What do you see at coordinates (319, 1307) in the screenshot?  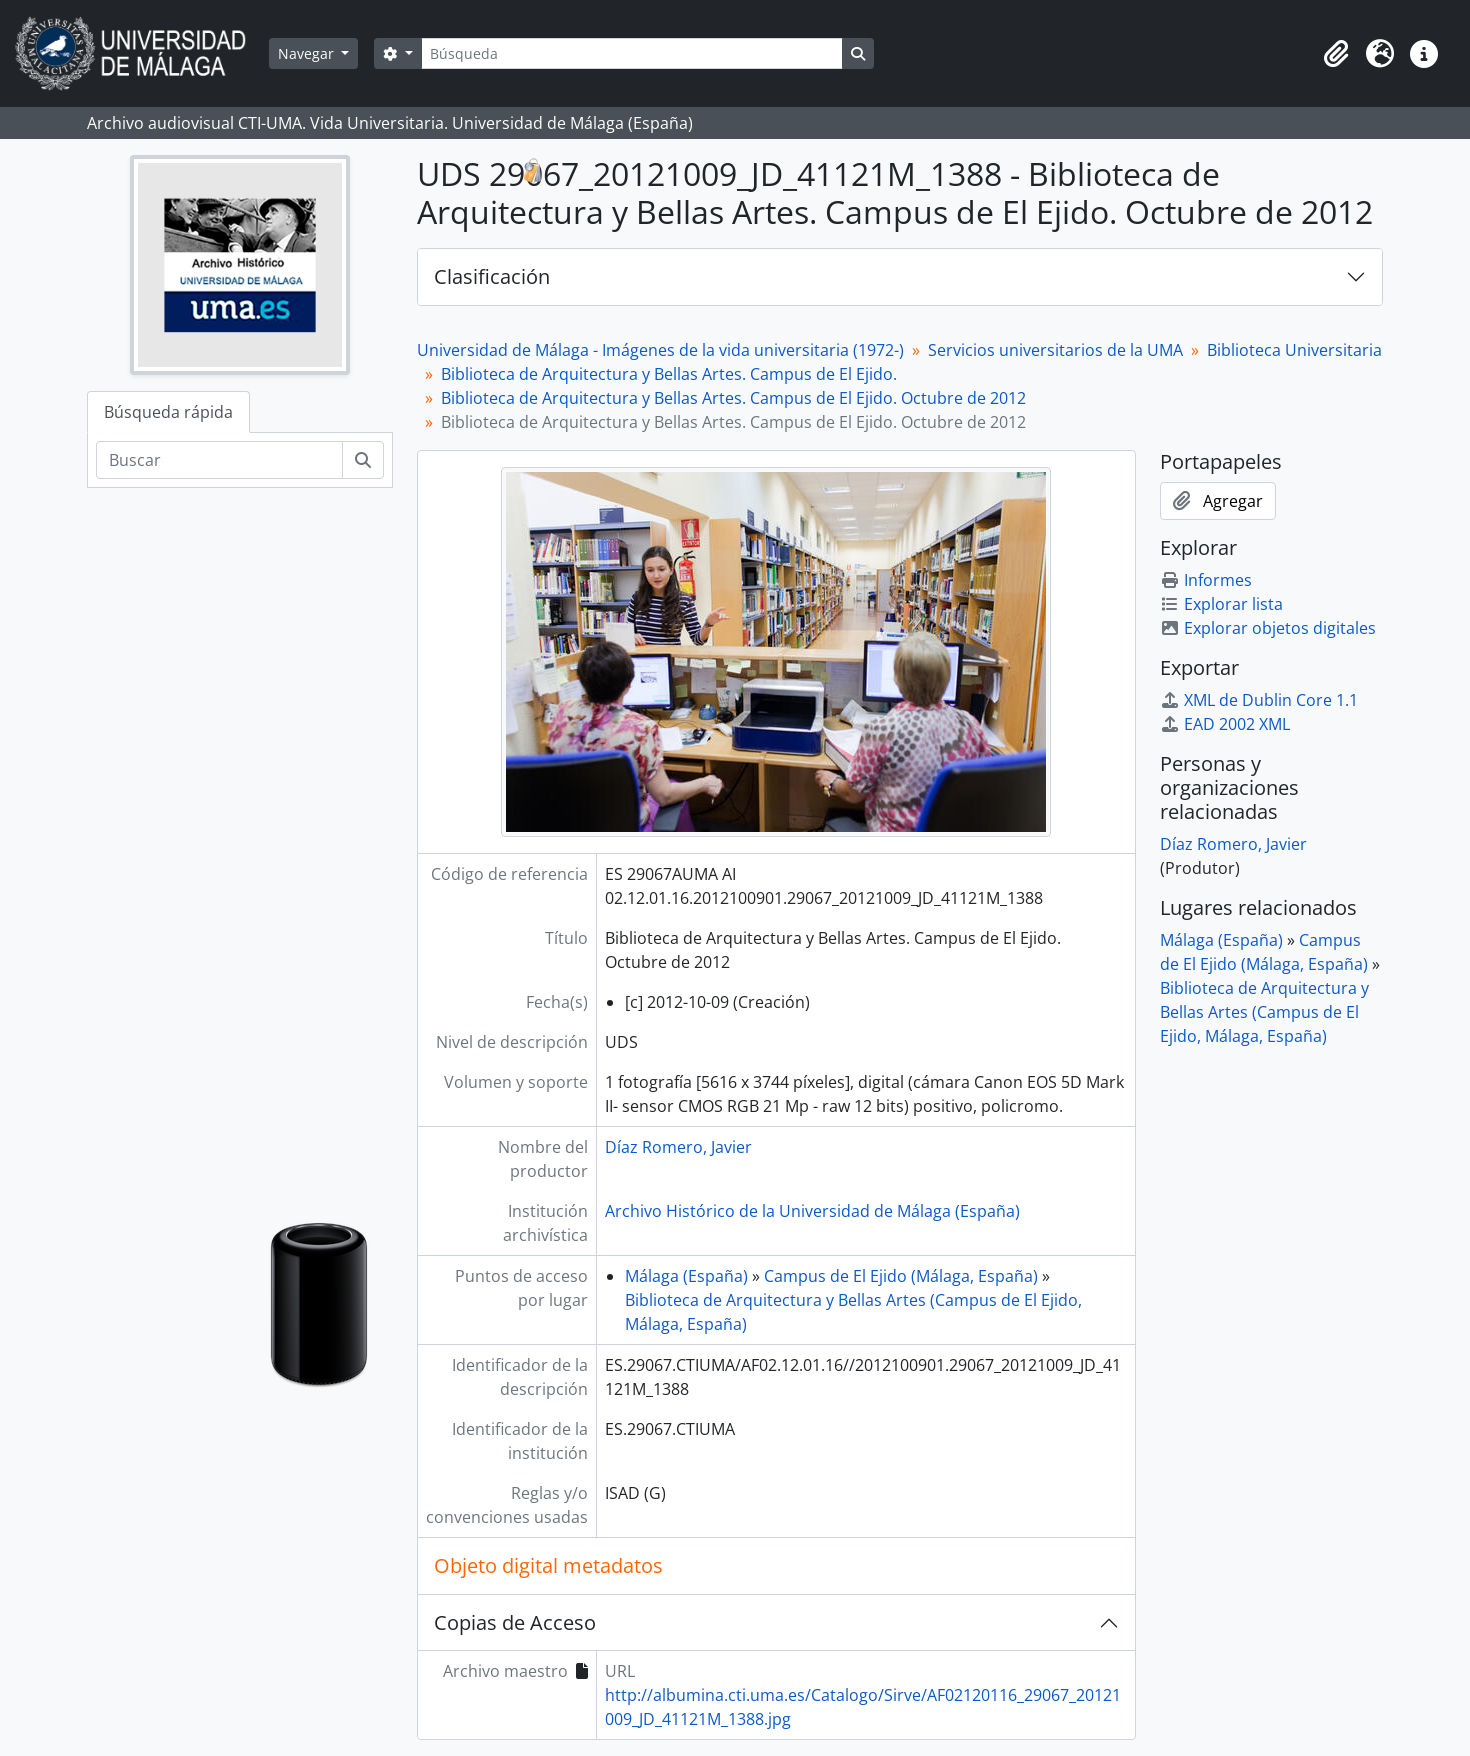 I see `mac pro (2013 cylinder model) device icon` at bounding box center [319, 1307].